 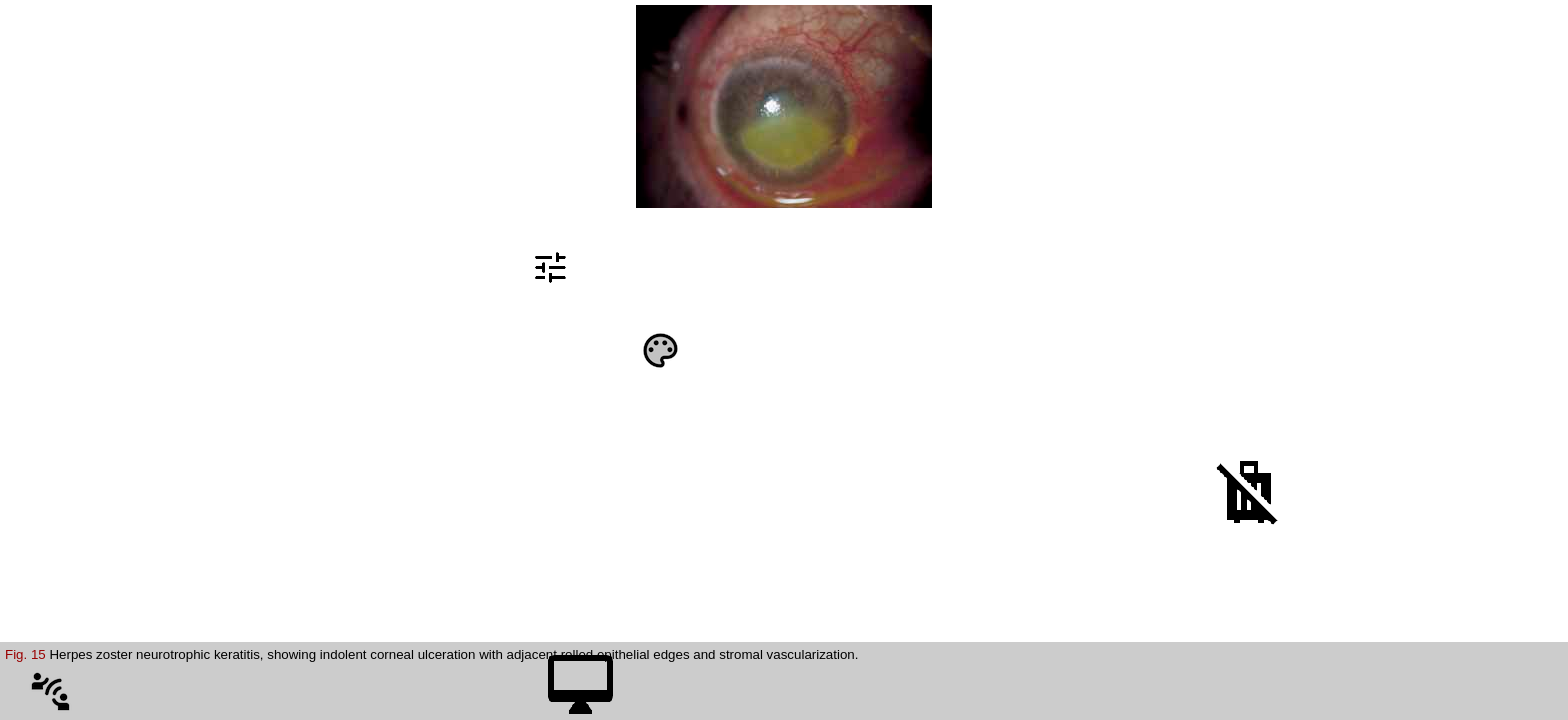 What do you see at coordinates (660, 350) in the screenshot?
I see `open color picker or theme options` at bounding box center [660, 350].